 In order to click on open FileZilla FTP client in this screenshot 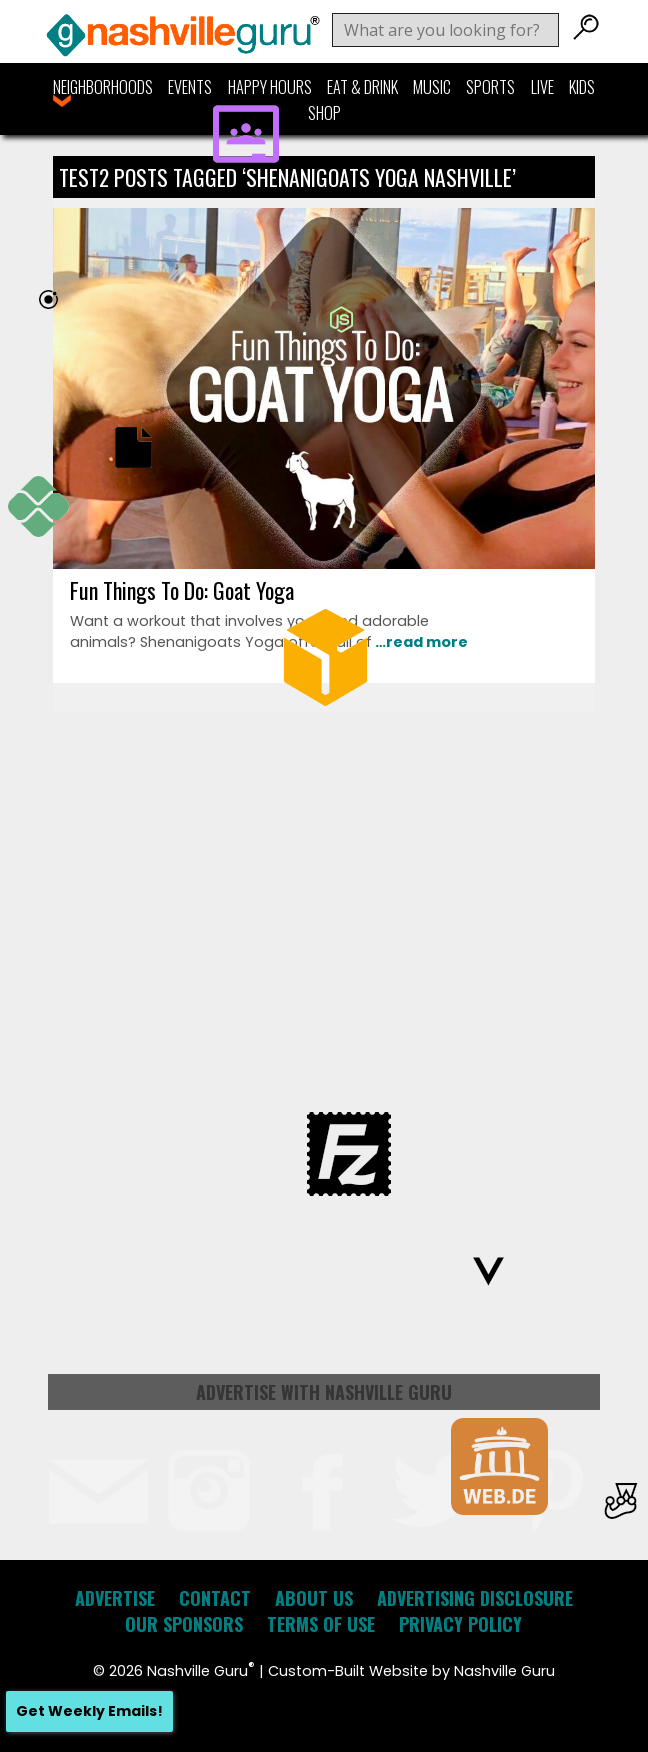, I will do `click(349, 1154)`.